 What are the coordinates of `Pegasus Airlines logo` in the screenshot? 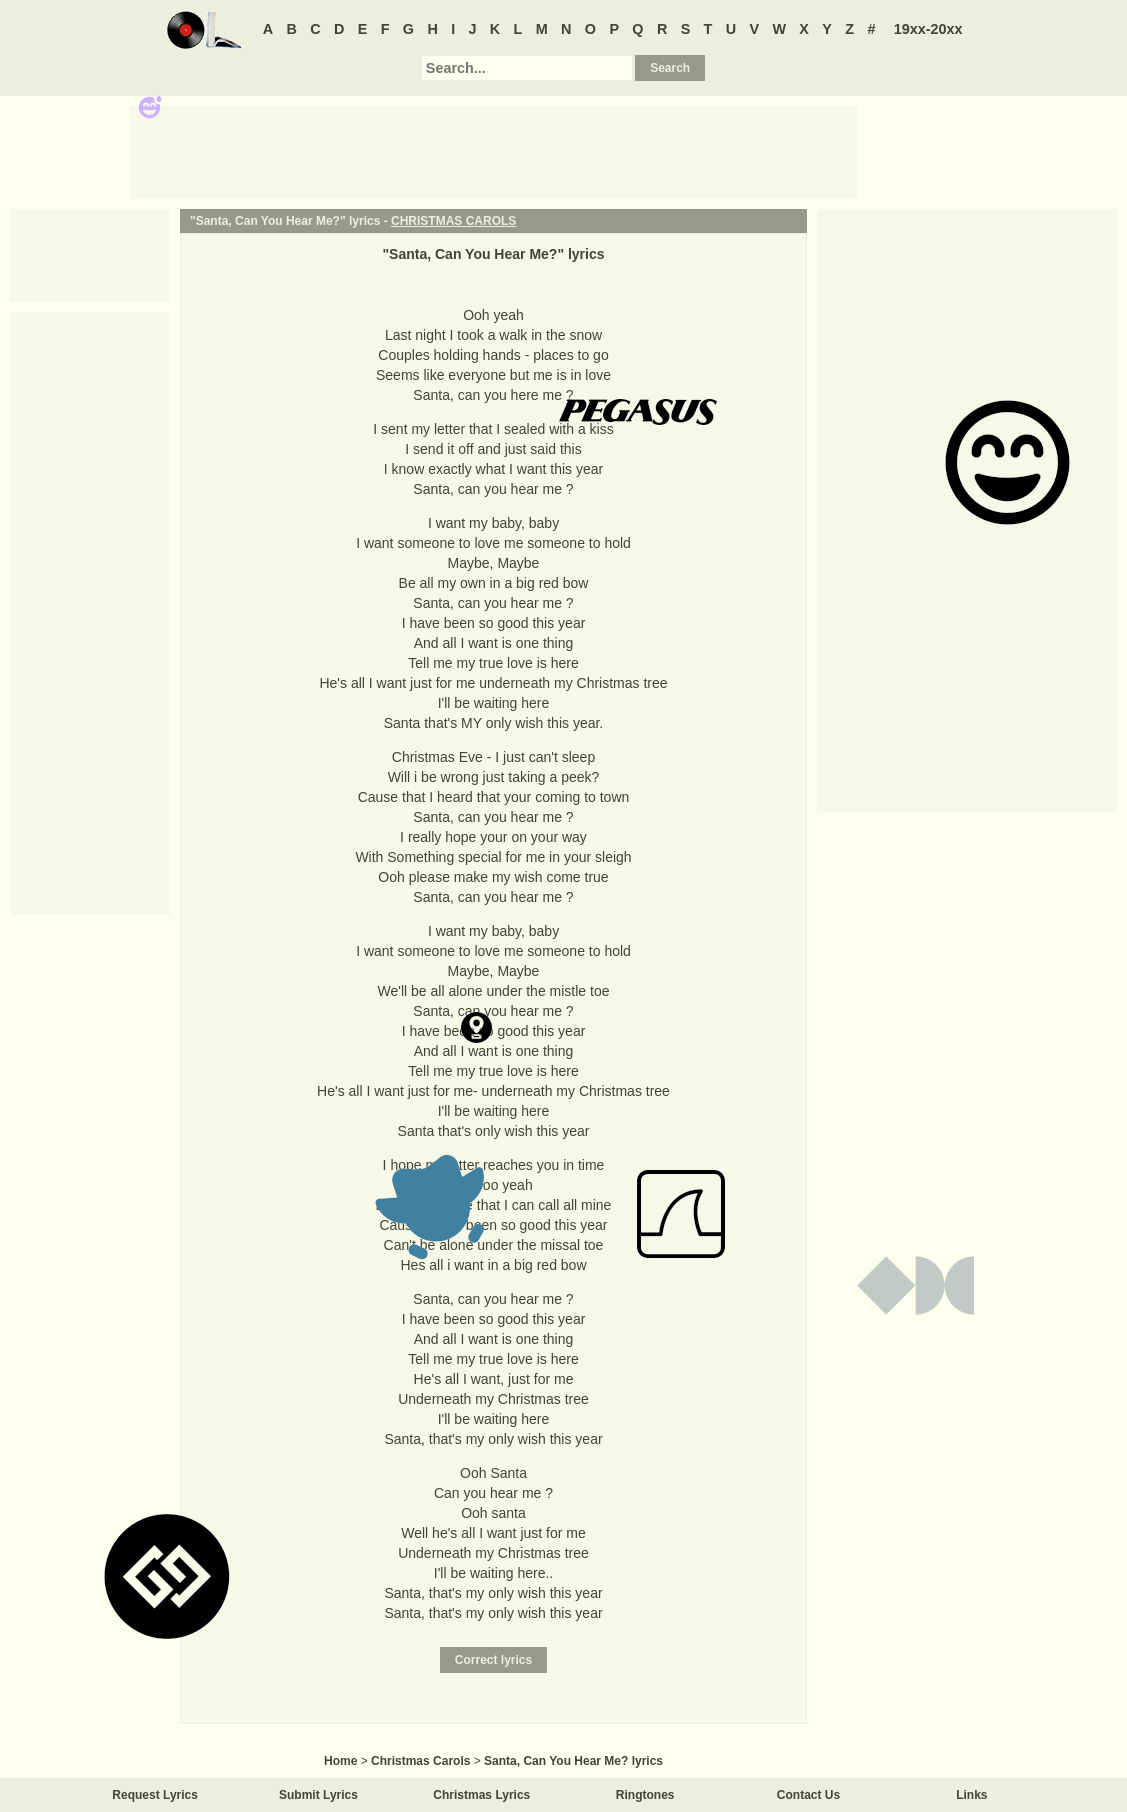 It's located at (638, 412).